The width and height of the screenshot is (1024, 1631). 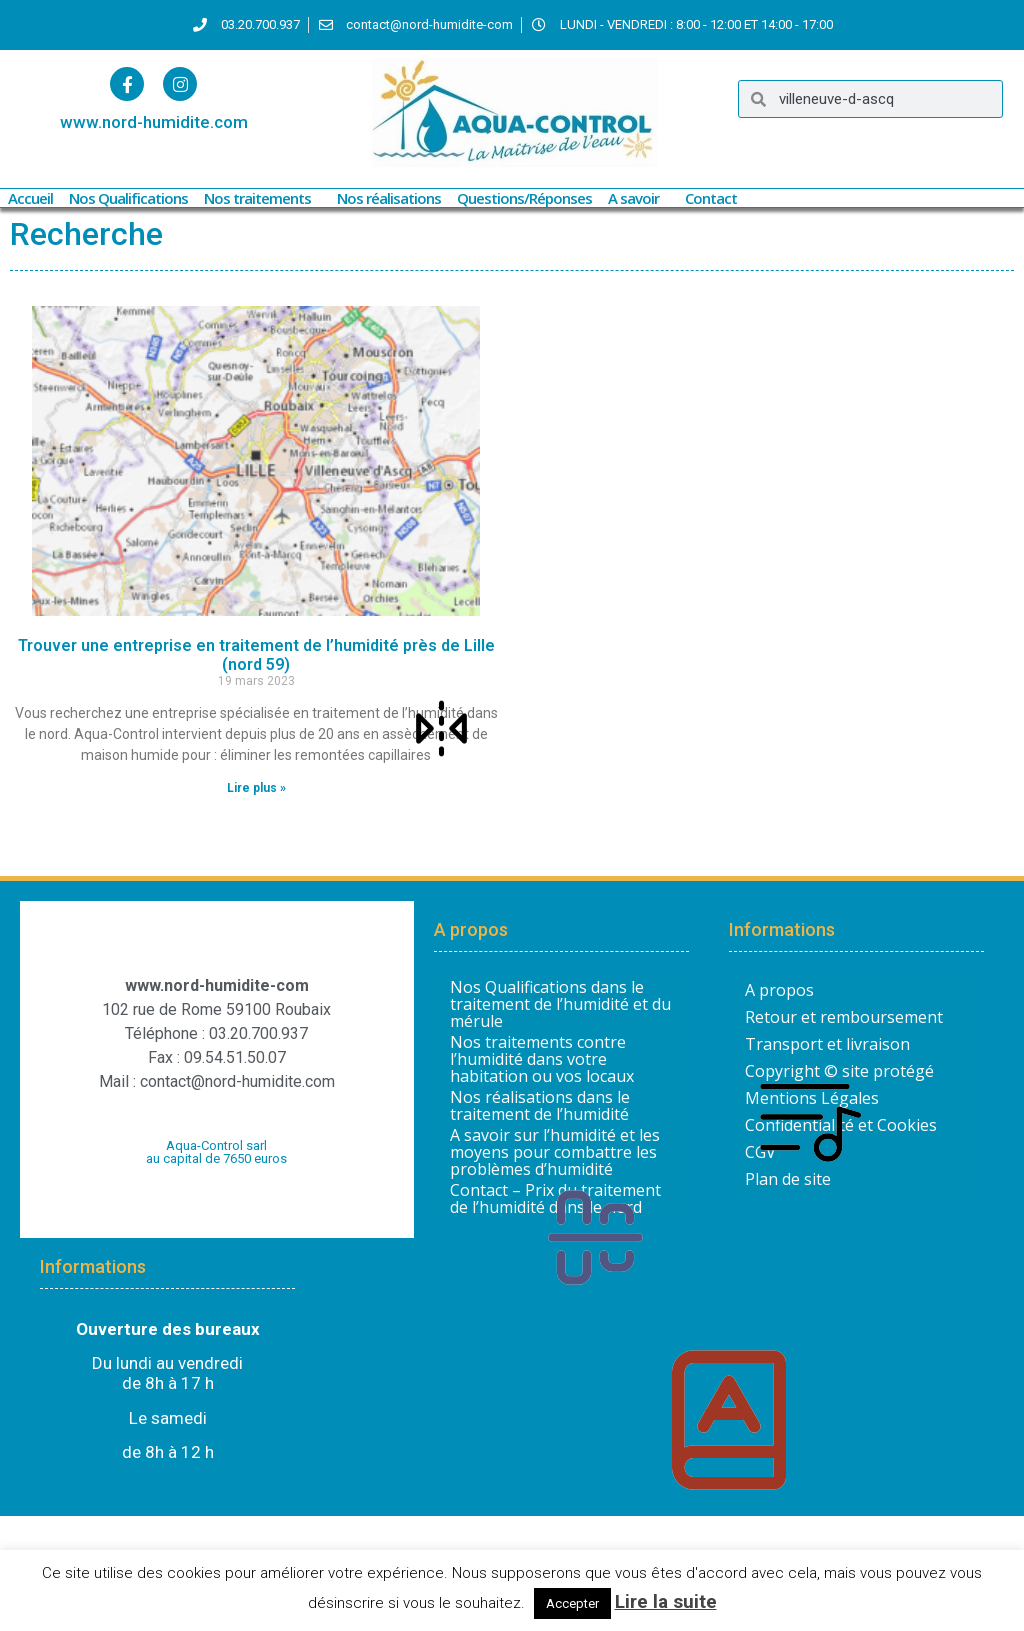 What do you see at coordinates (729, 1420) in the screenshot?
I see `access dictionary or glossary` at bounding box center [729, 1420].